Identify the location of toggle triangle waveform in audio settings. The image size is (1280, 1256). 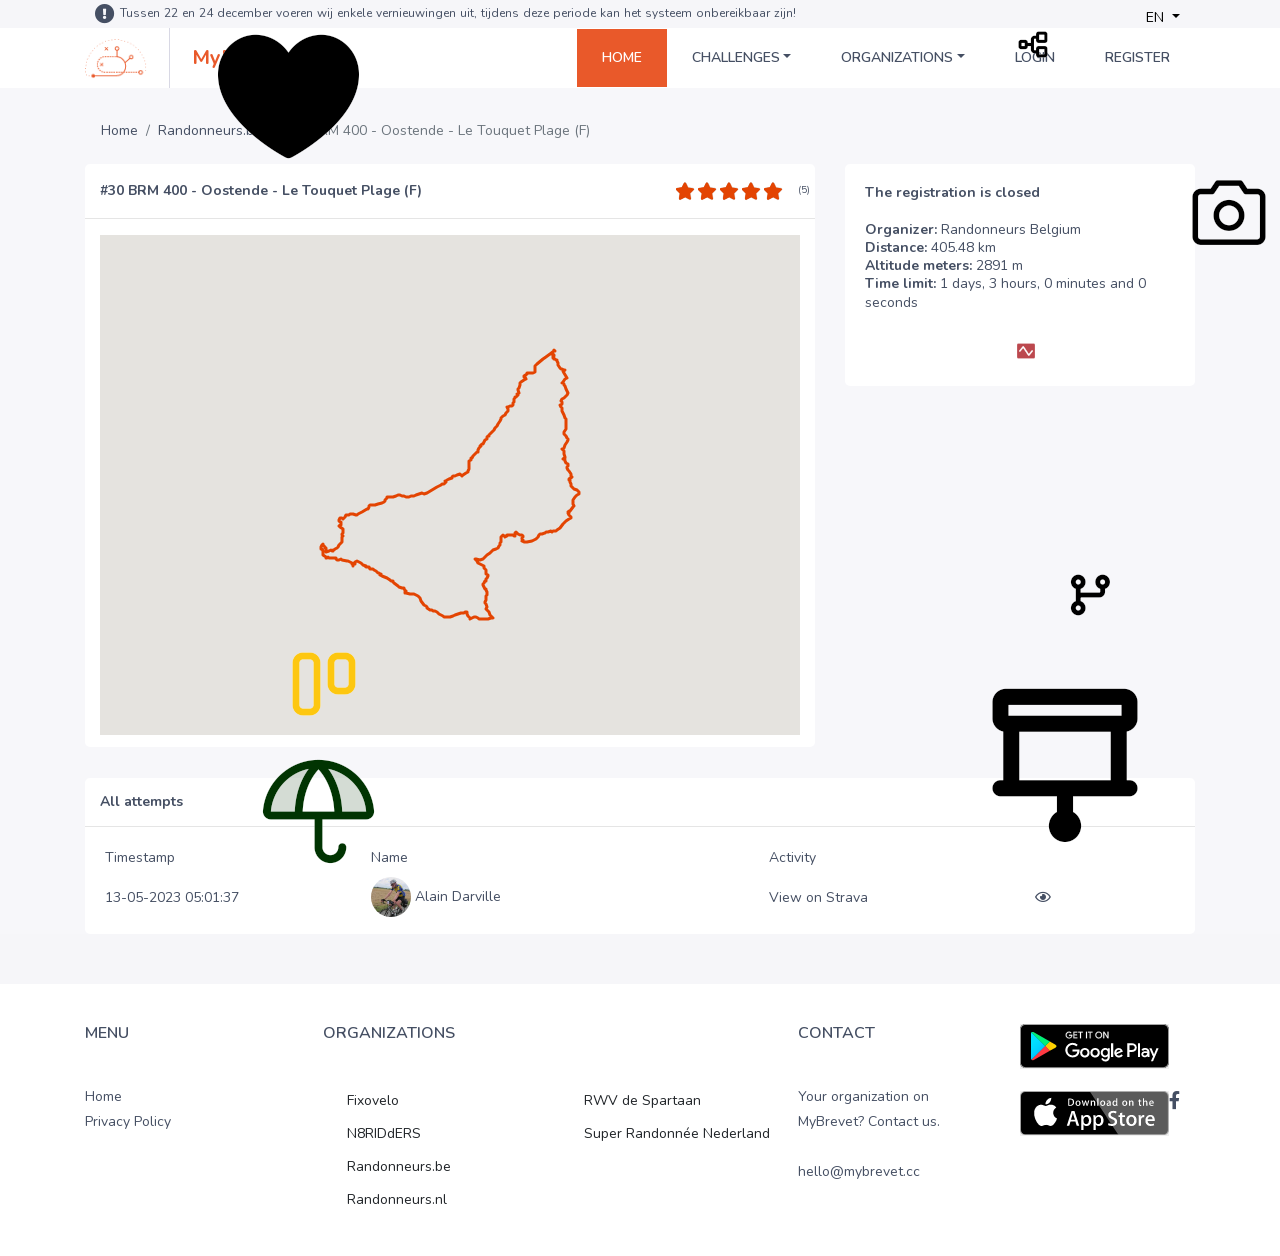
(1026, 351).